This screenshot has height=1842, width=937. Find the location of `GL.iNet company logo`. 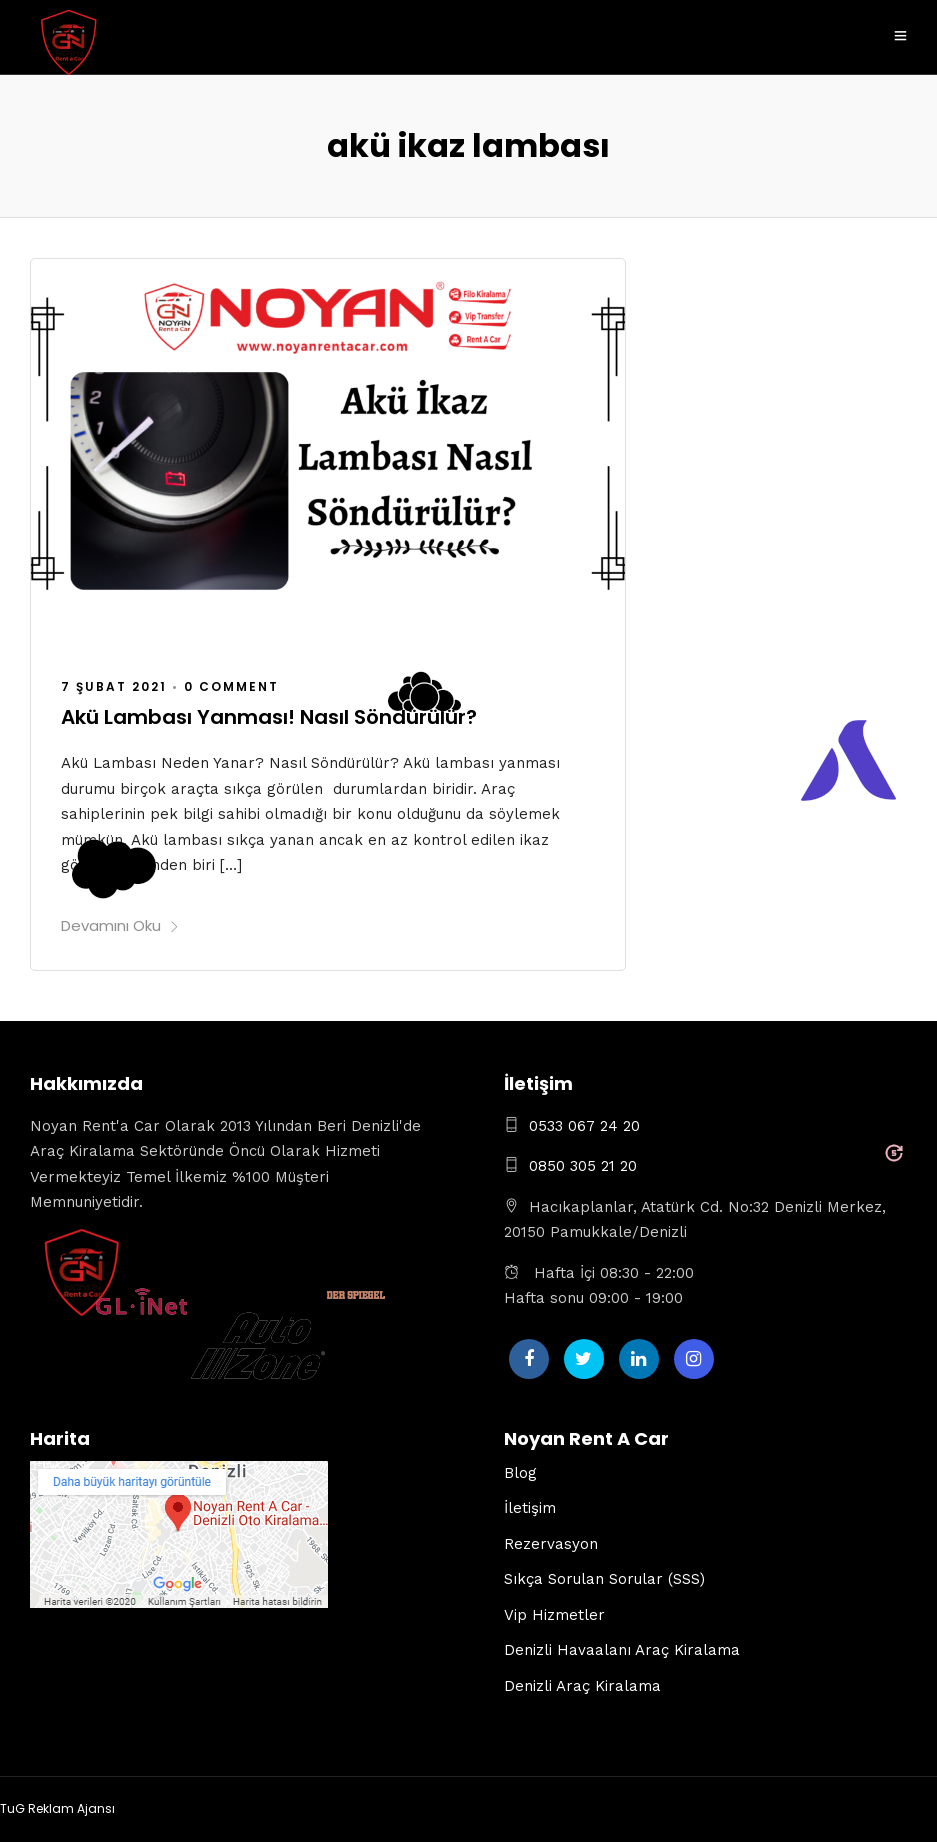

GL.iNet company logo is located at coordinates (141, 1301).